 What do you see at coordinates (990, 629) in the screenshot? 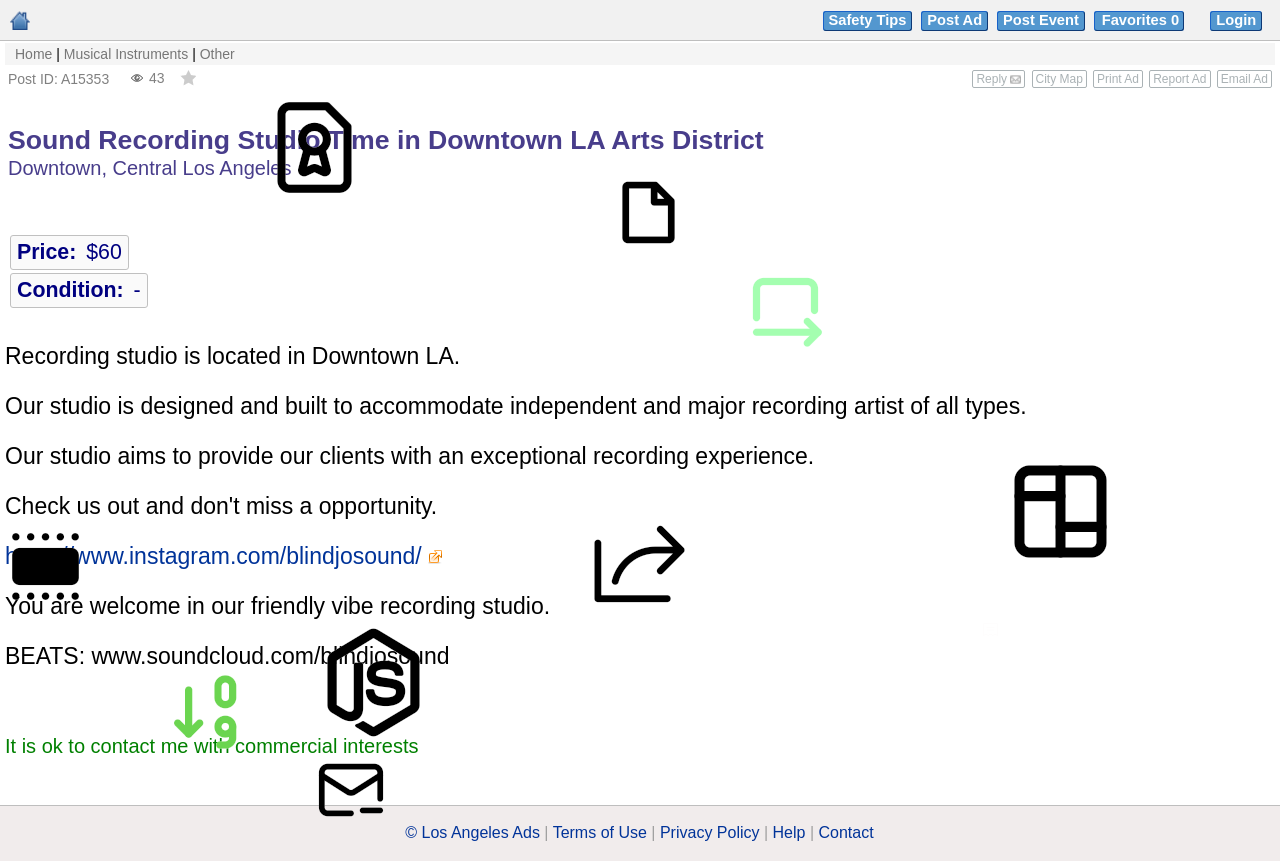
I see `view purchase receipt or transaction history` at bounding box center [990, 629].